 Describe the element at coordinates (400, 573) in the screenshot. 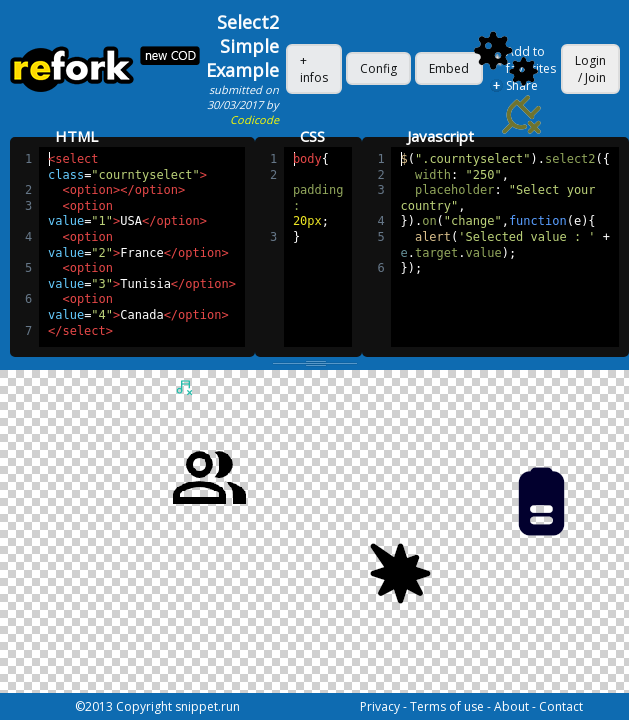

I see `indicates a new or featured item` at that location.